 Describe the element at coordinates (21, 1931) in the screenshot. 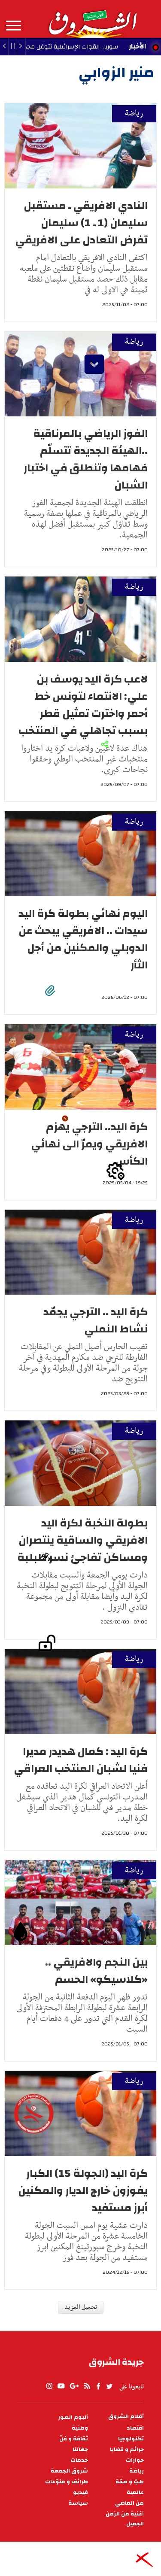

I see `indicates water or hydration tracking` at that location.